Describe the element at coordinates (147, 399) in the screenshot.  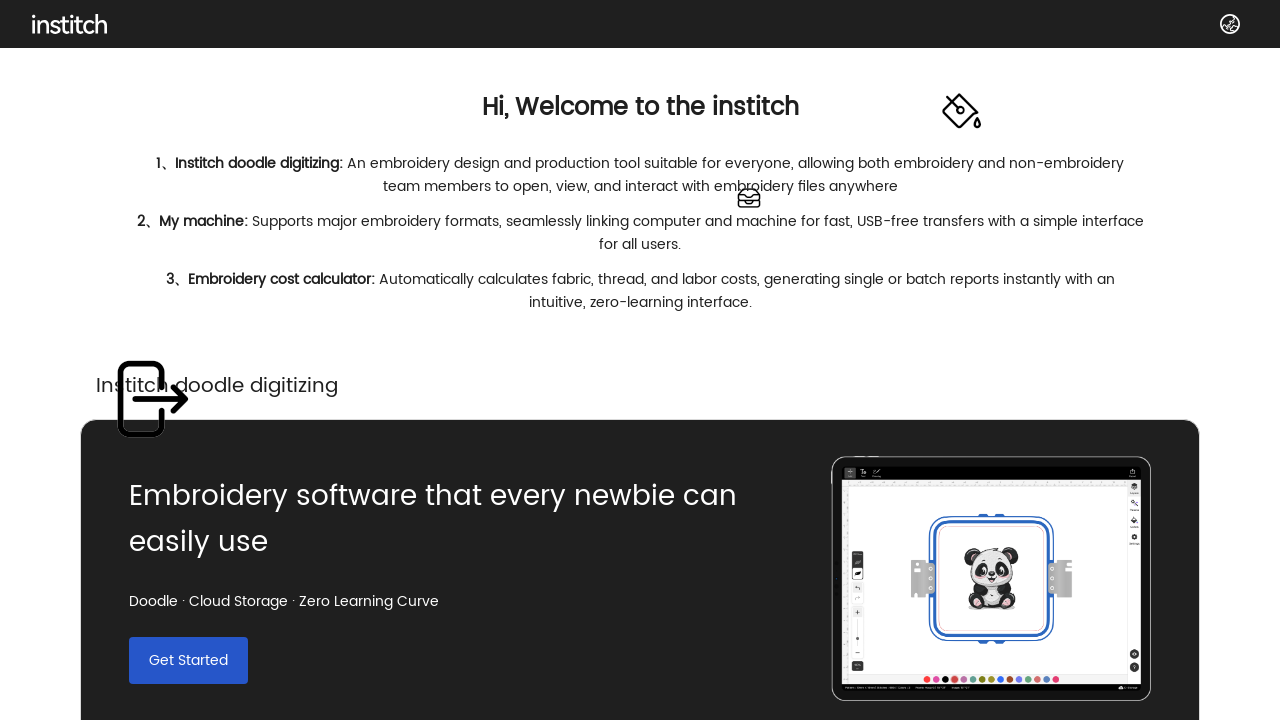
I see `log out of your account` at that location.